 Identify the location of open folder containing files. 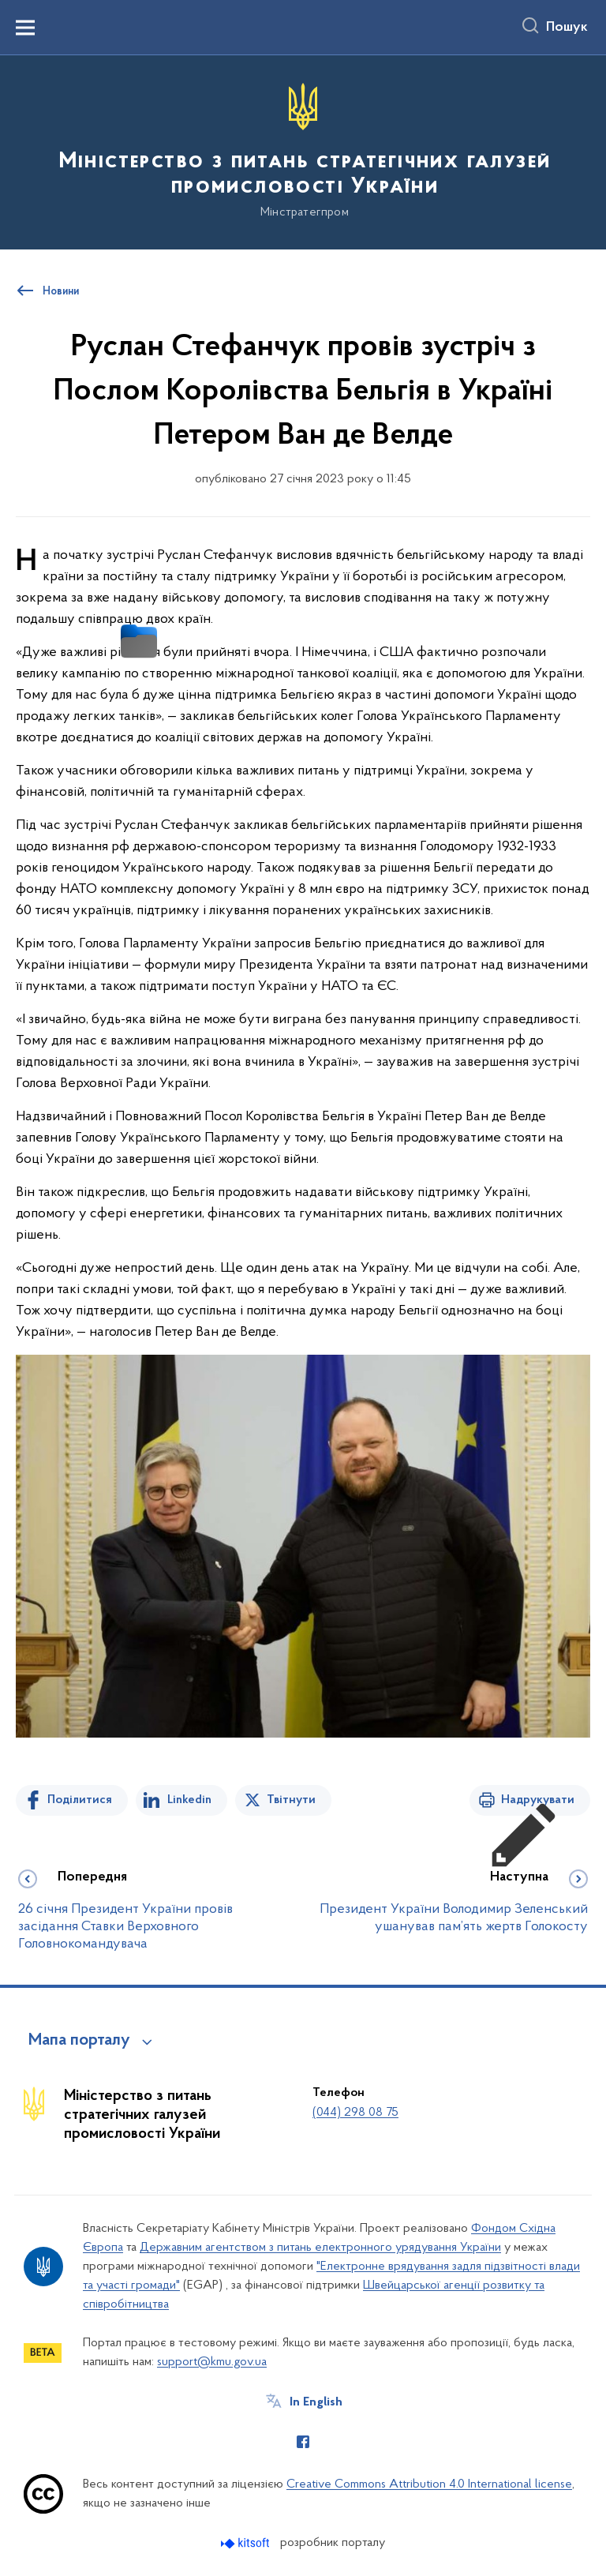
(139, 641).